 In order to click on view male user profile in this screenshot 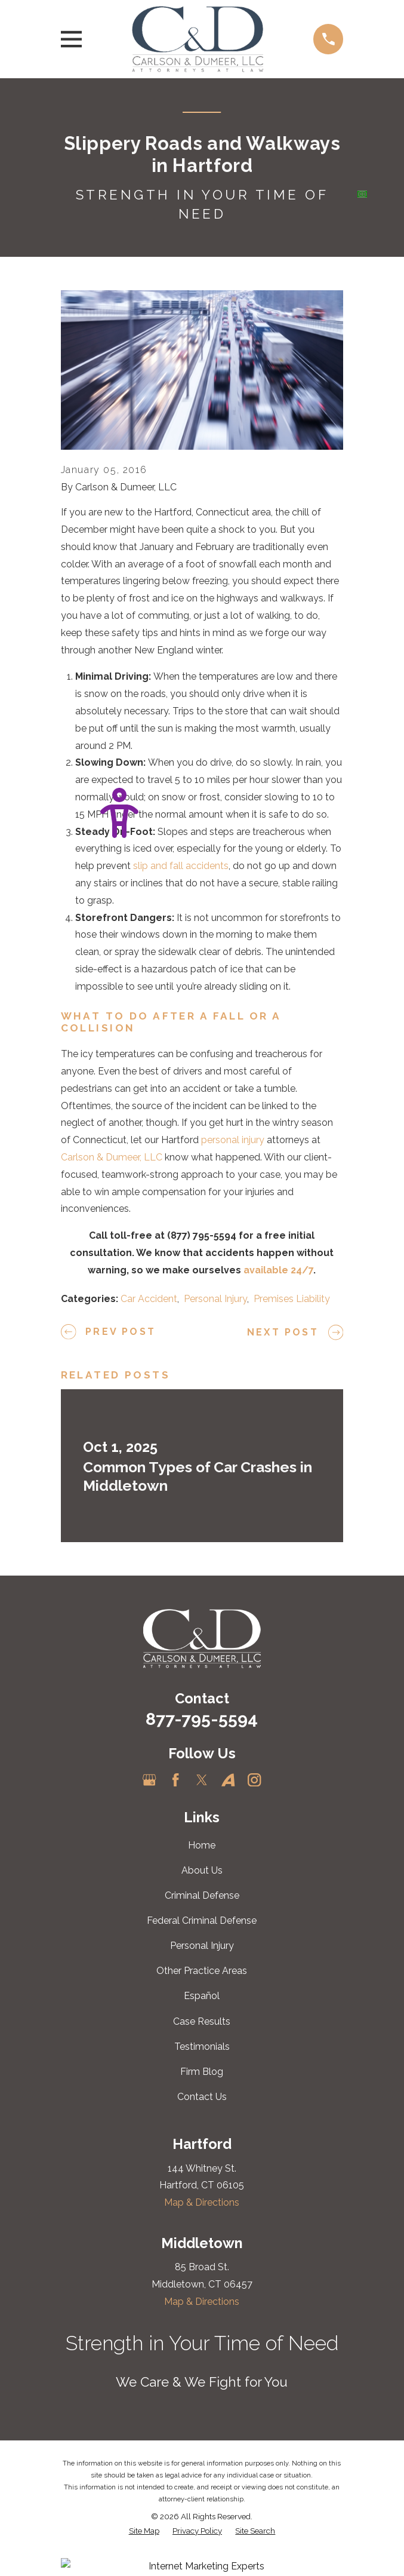, I will do `click(119, 814)`.